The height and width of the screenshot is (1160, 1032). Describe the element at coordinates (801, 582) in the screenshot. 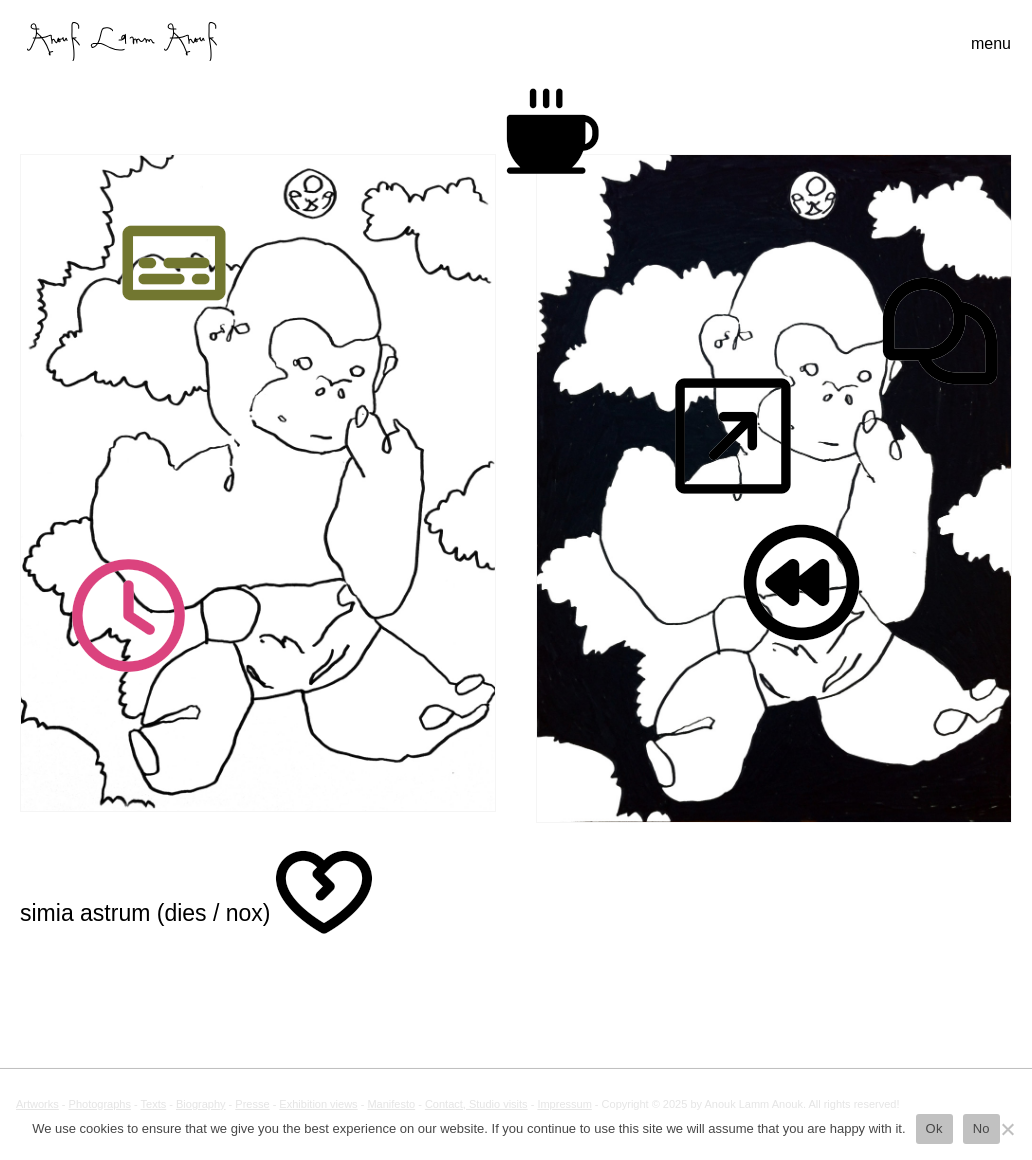

I see `rewind or skip backward in media playback` at that location.